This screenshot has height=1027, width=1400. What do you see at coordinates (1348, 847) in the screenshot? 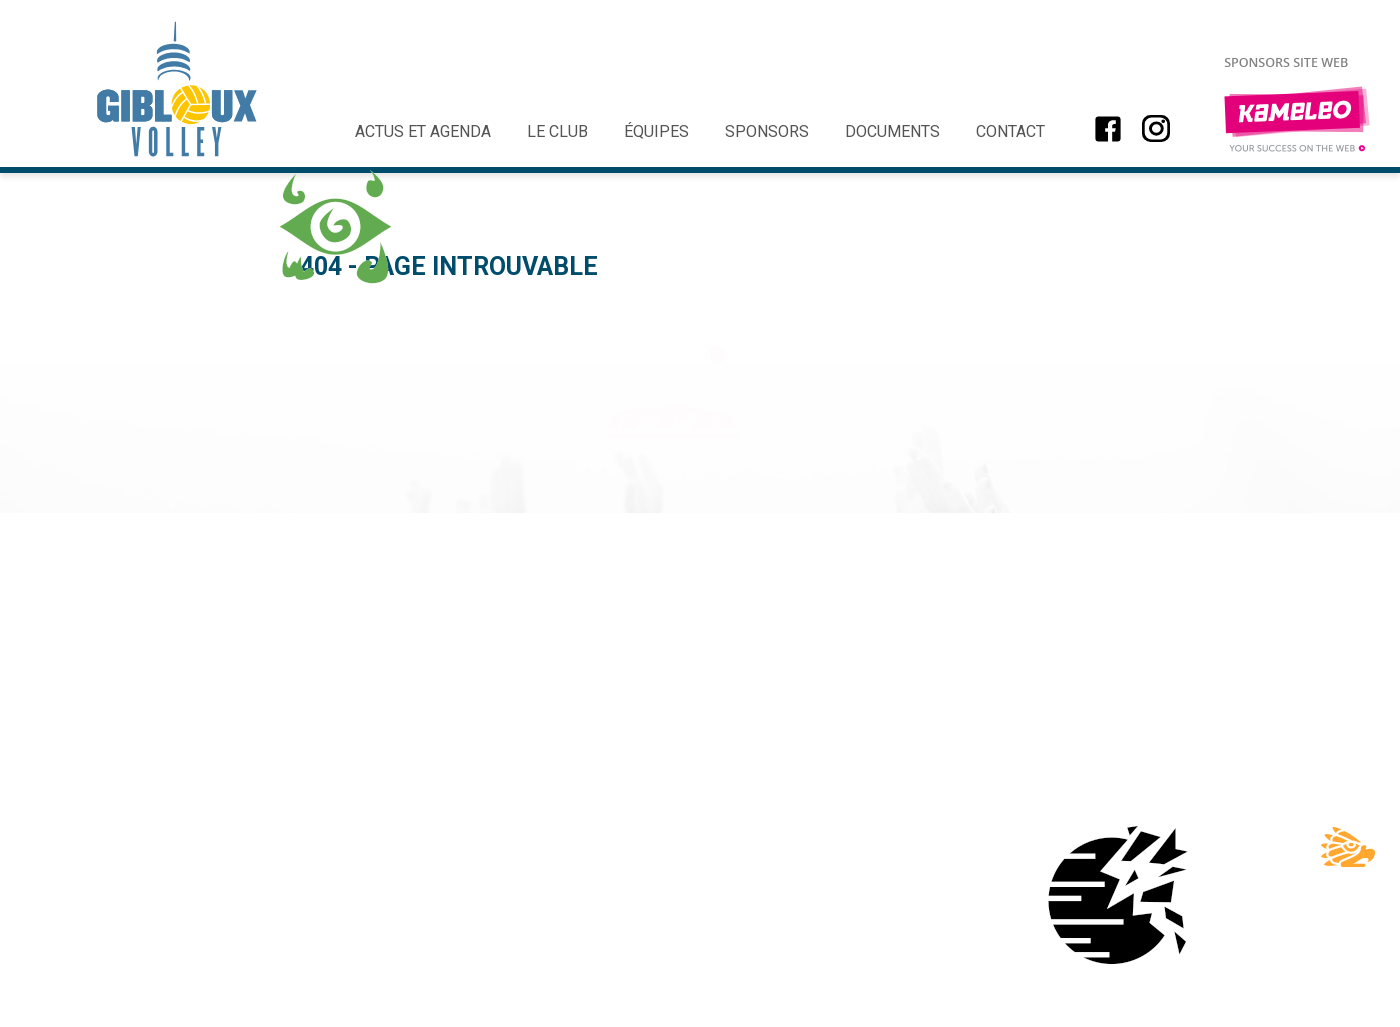
I see `aztec eagle symbol or cultural icon` at bounding box center [1348, 847].